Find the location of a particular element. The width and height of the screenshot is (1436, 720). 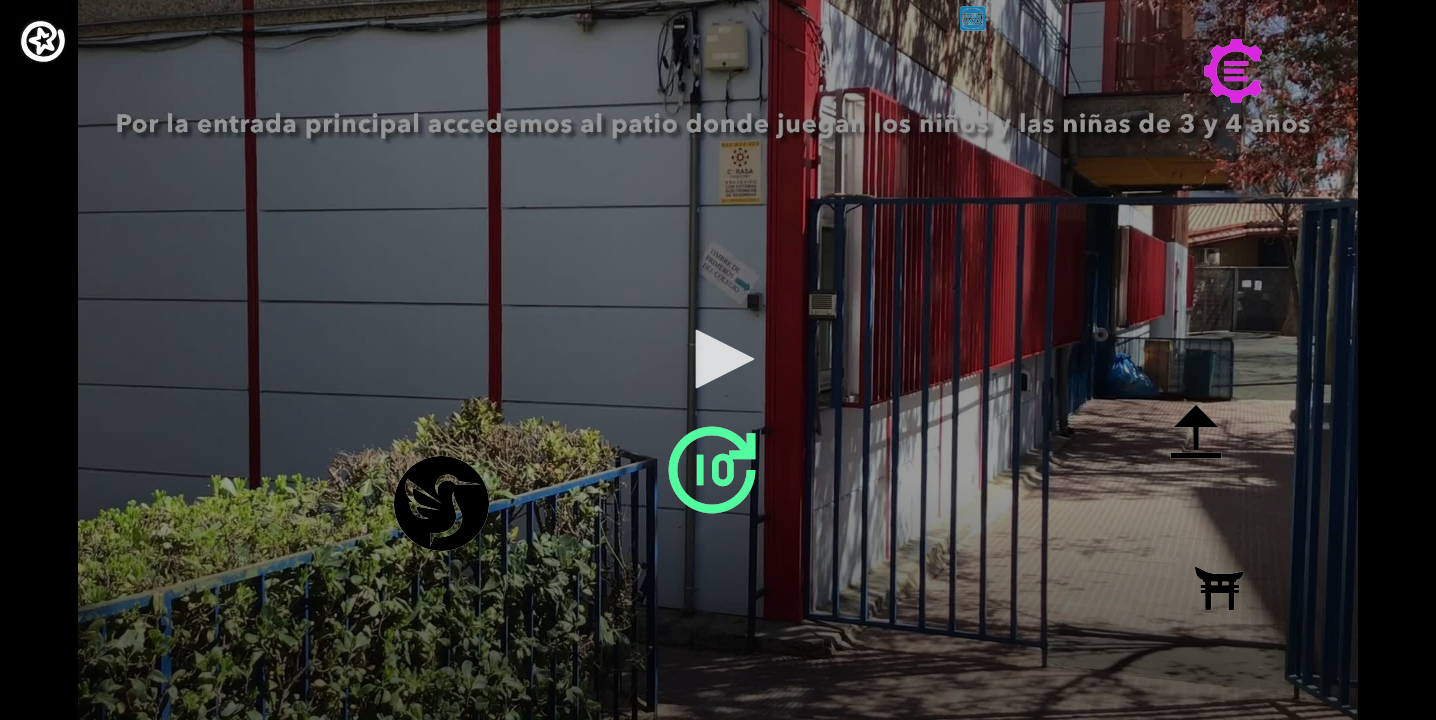

skip forward 10 seconds is located at coordinates (712, 470).